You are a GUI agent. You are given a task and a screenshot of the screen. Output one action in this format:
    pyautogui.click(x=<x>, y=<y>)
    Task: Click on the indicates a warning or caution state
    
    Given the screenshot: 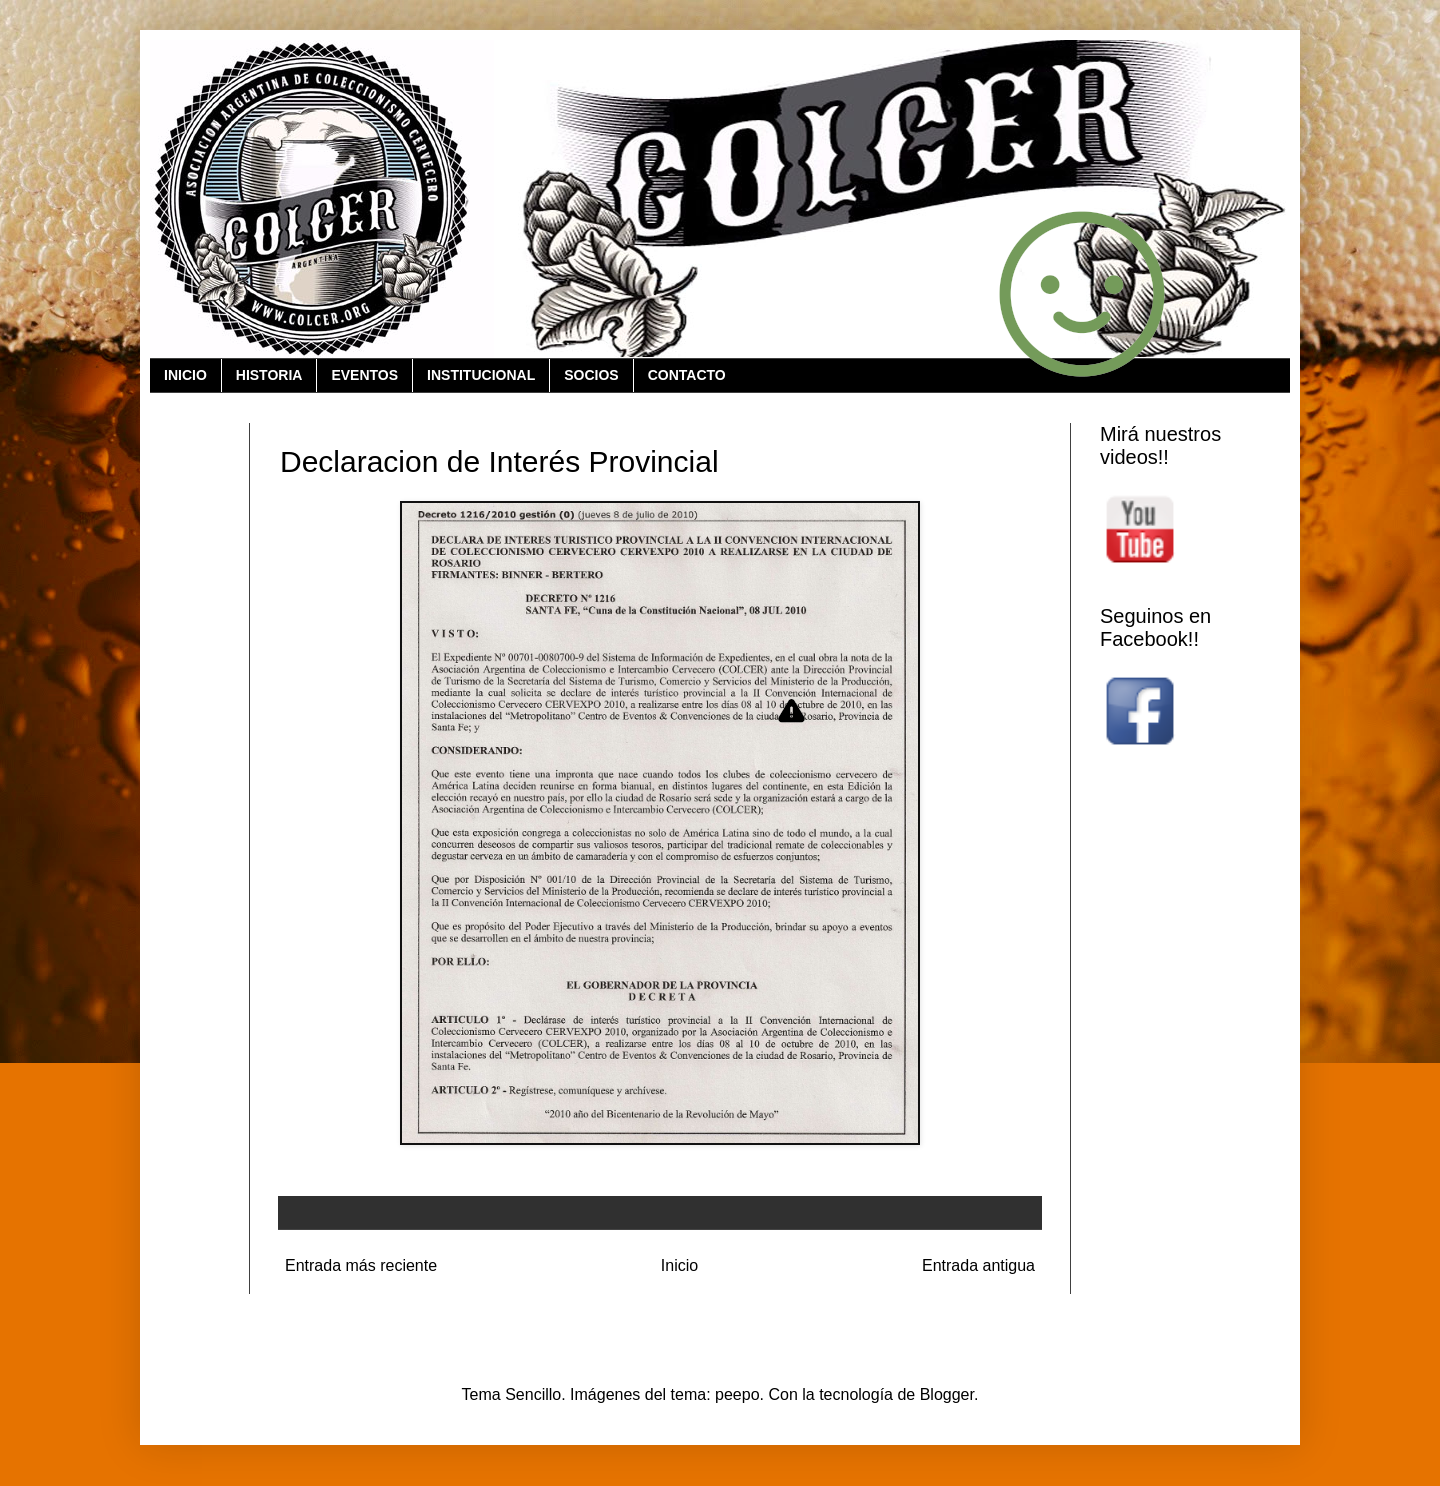 What is the action you would take?
    pyautogui.click(x=791, y=711)
    